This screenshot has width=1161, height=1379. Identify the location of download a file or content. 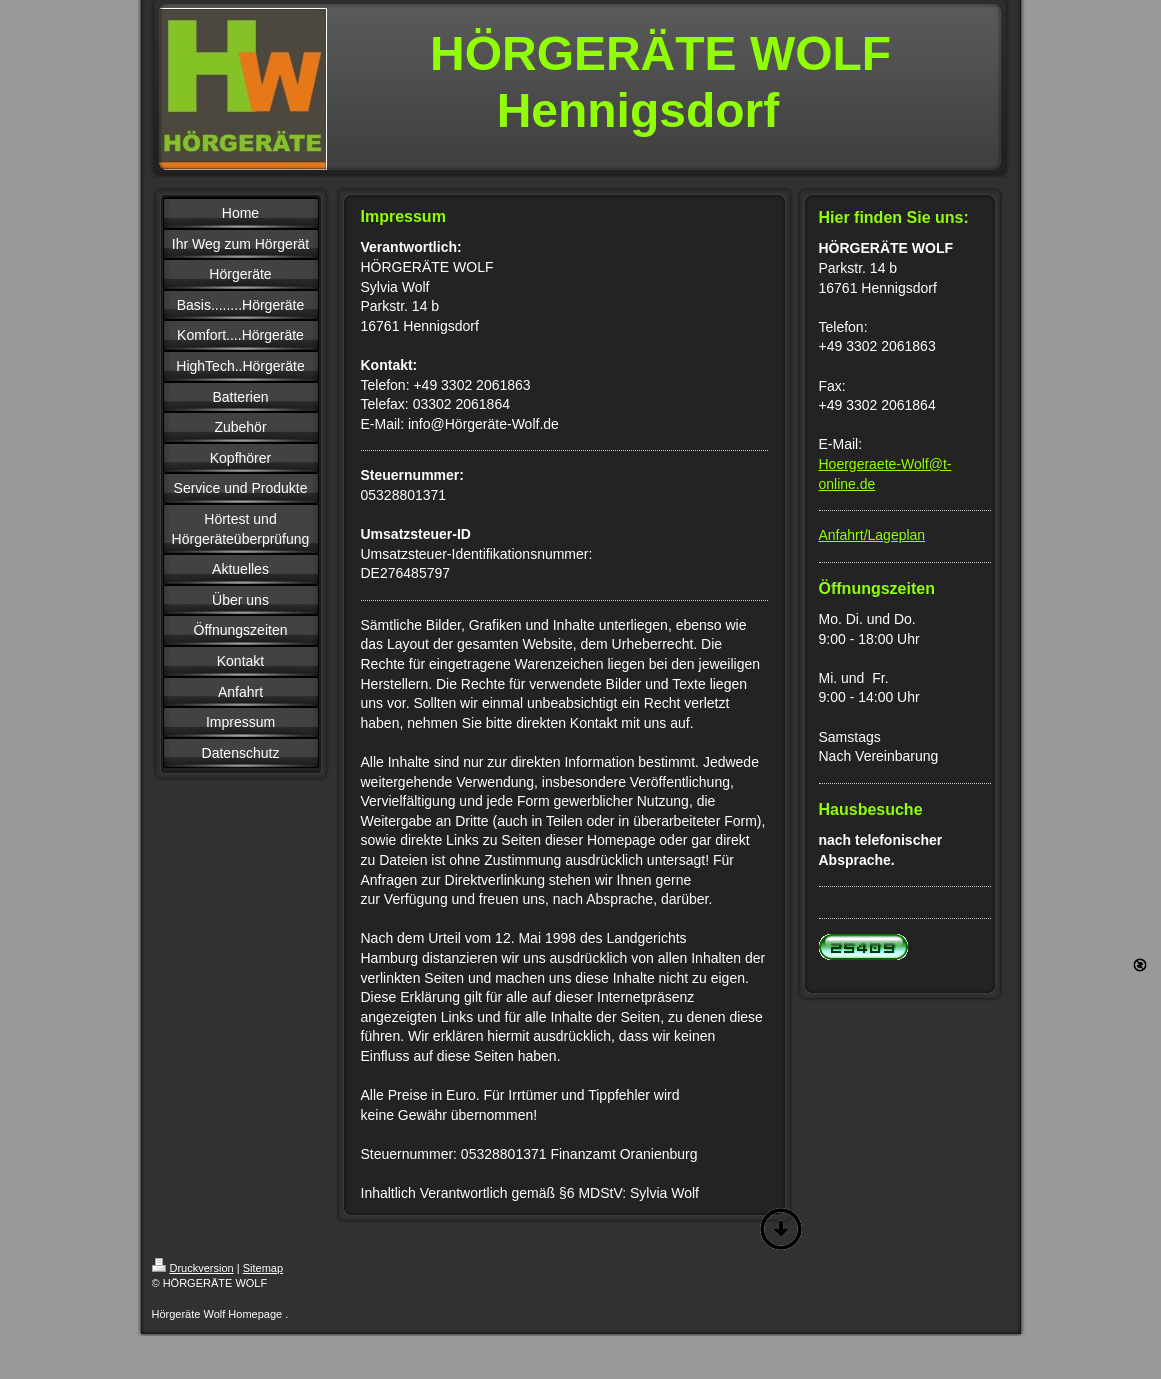
(781, 1229).